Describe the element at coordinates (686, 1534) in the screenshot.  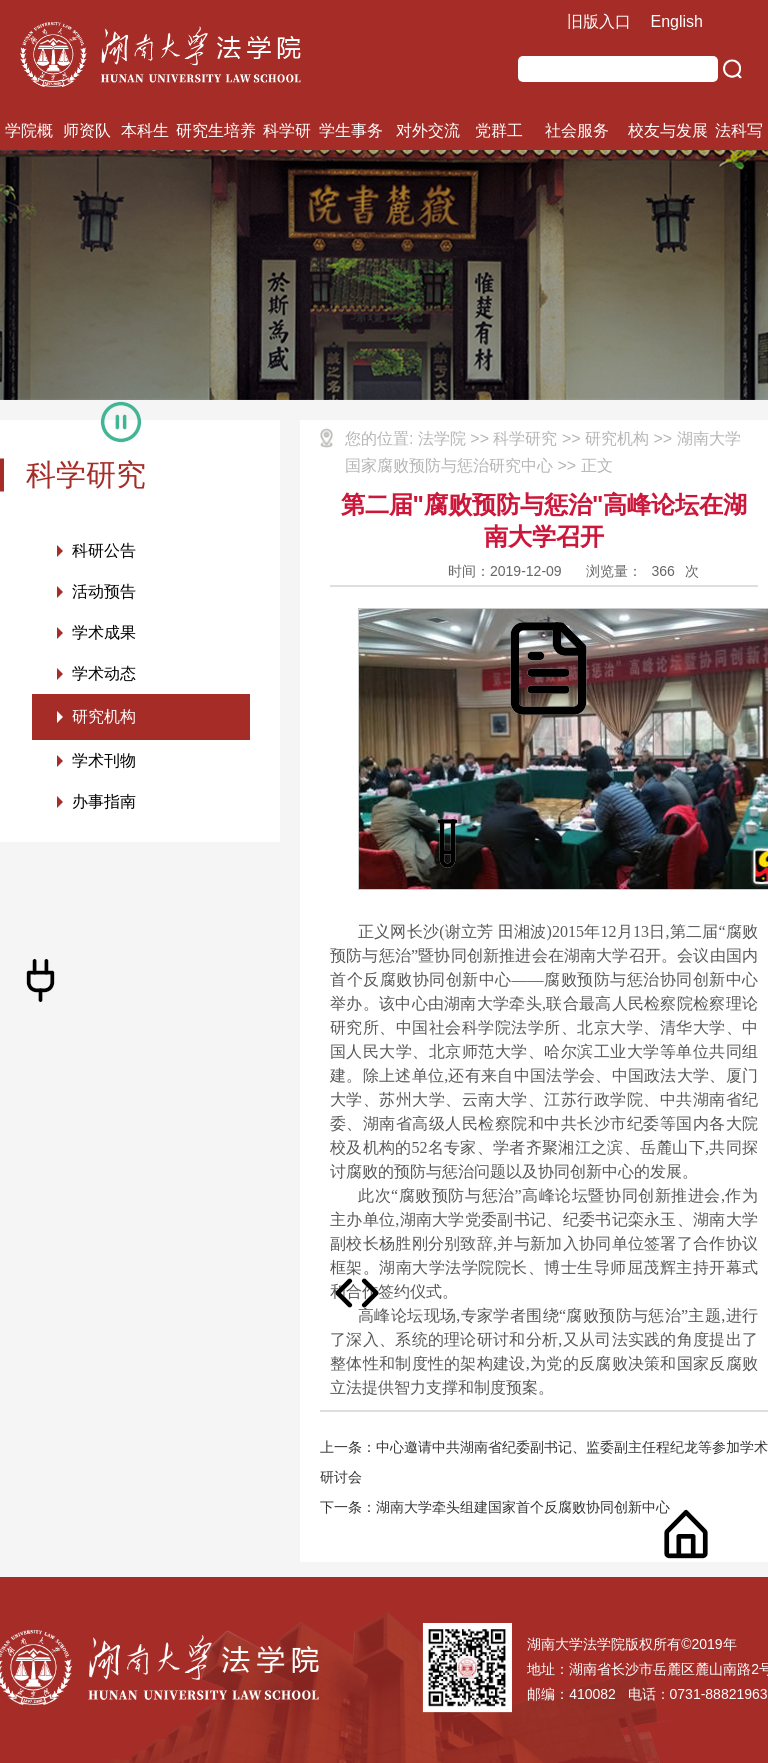
I see `navigate to home screen` at that location.